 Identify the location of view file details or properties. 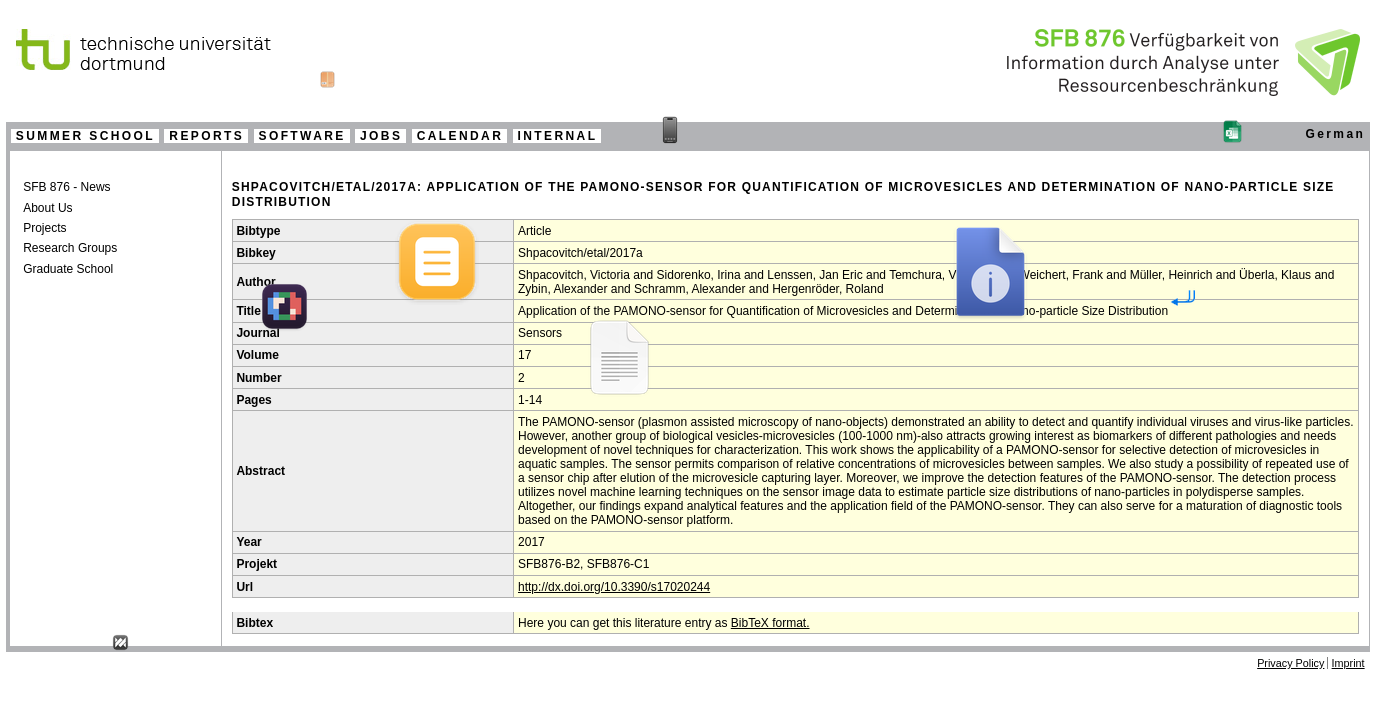
(990, 273).